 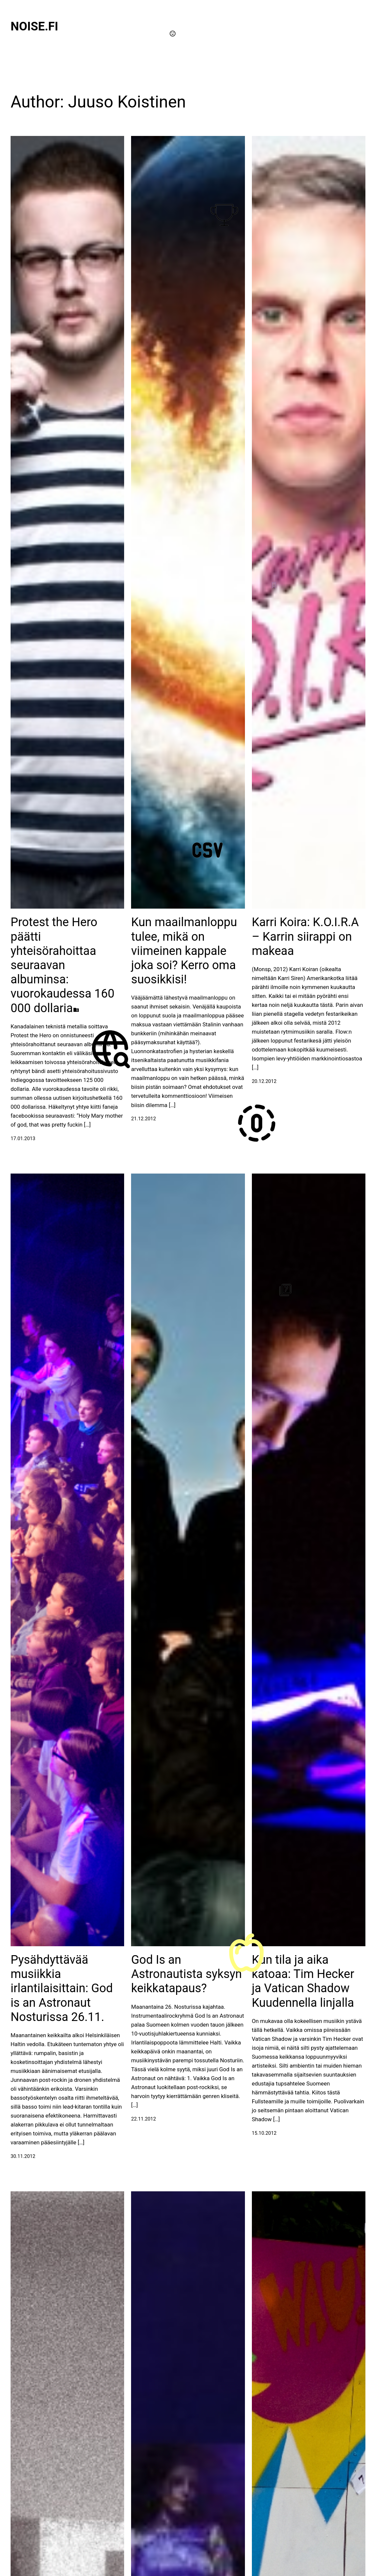 What do you see at coordinates (224, 214) in the screenshot?
I see `view achievements or awards` at bounding box center [224, 214].